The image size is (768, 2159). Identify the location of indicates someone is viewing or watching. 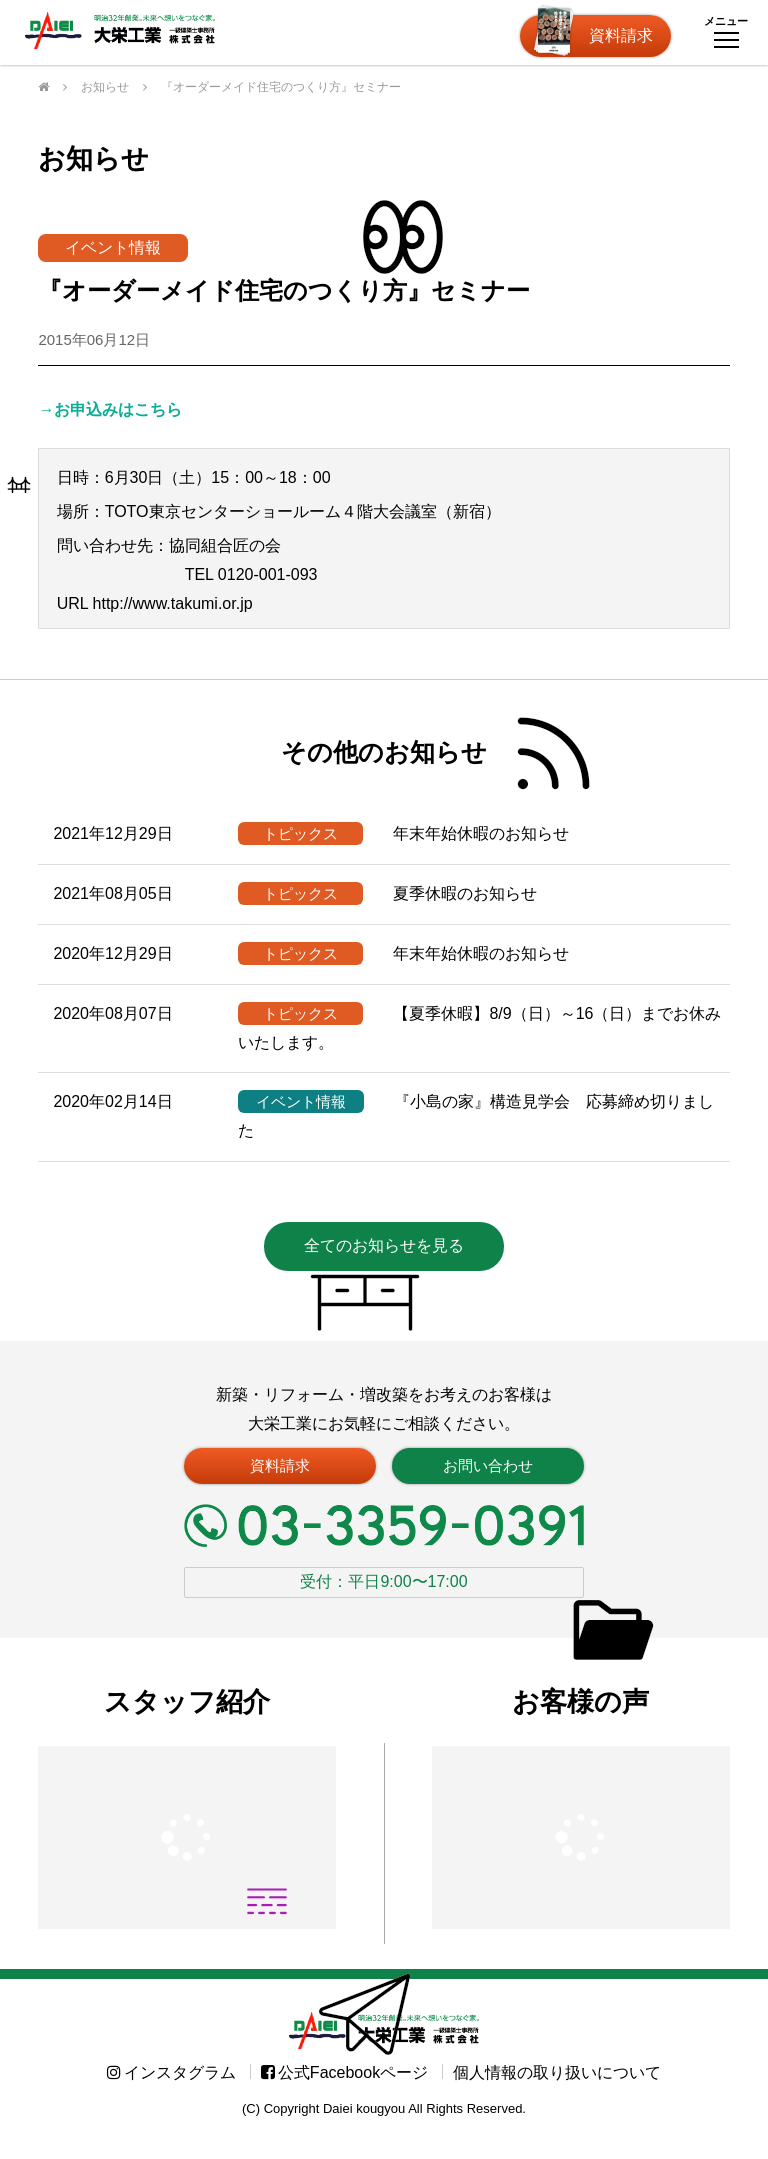
(403, 237).